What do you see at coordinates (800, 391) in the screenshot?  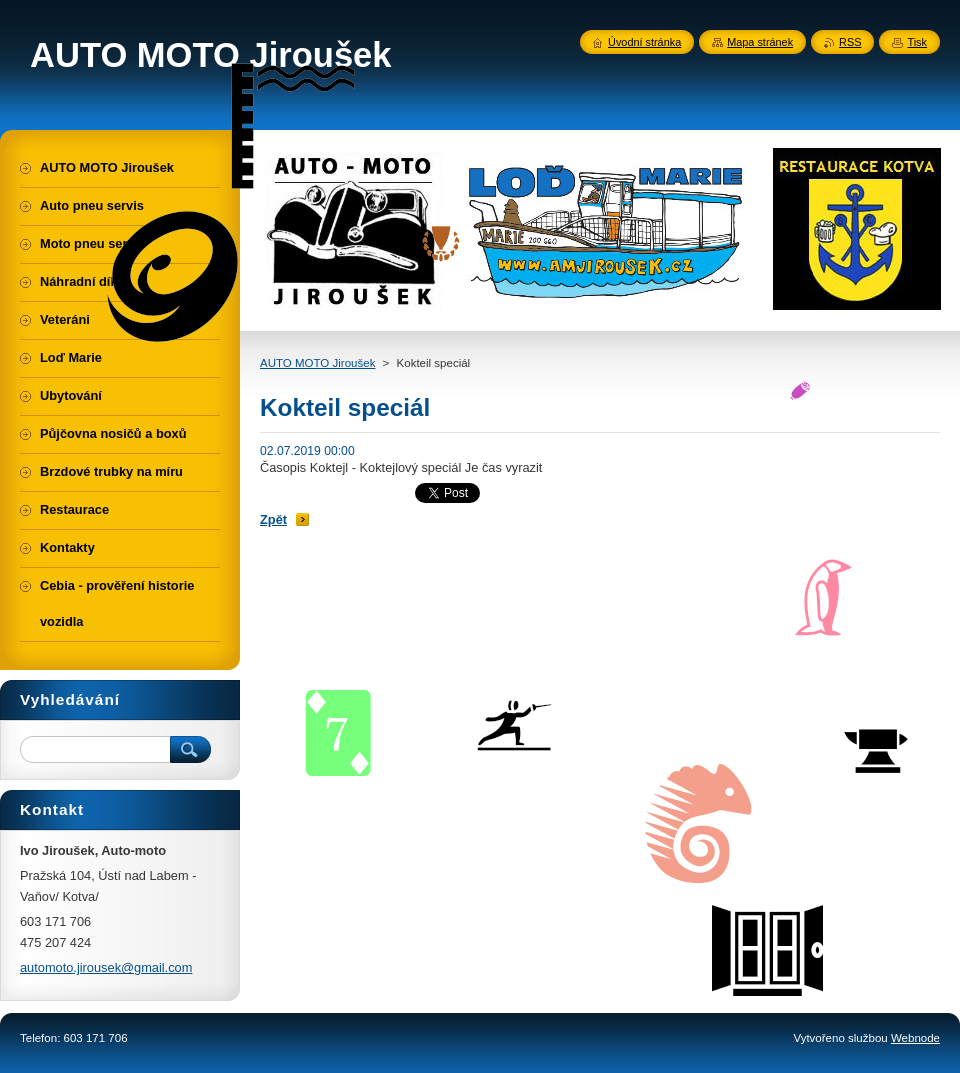 I see `browse sausage or deli meat options` at bounding box center [800, 391].